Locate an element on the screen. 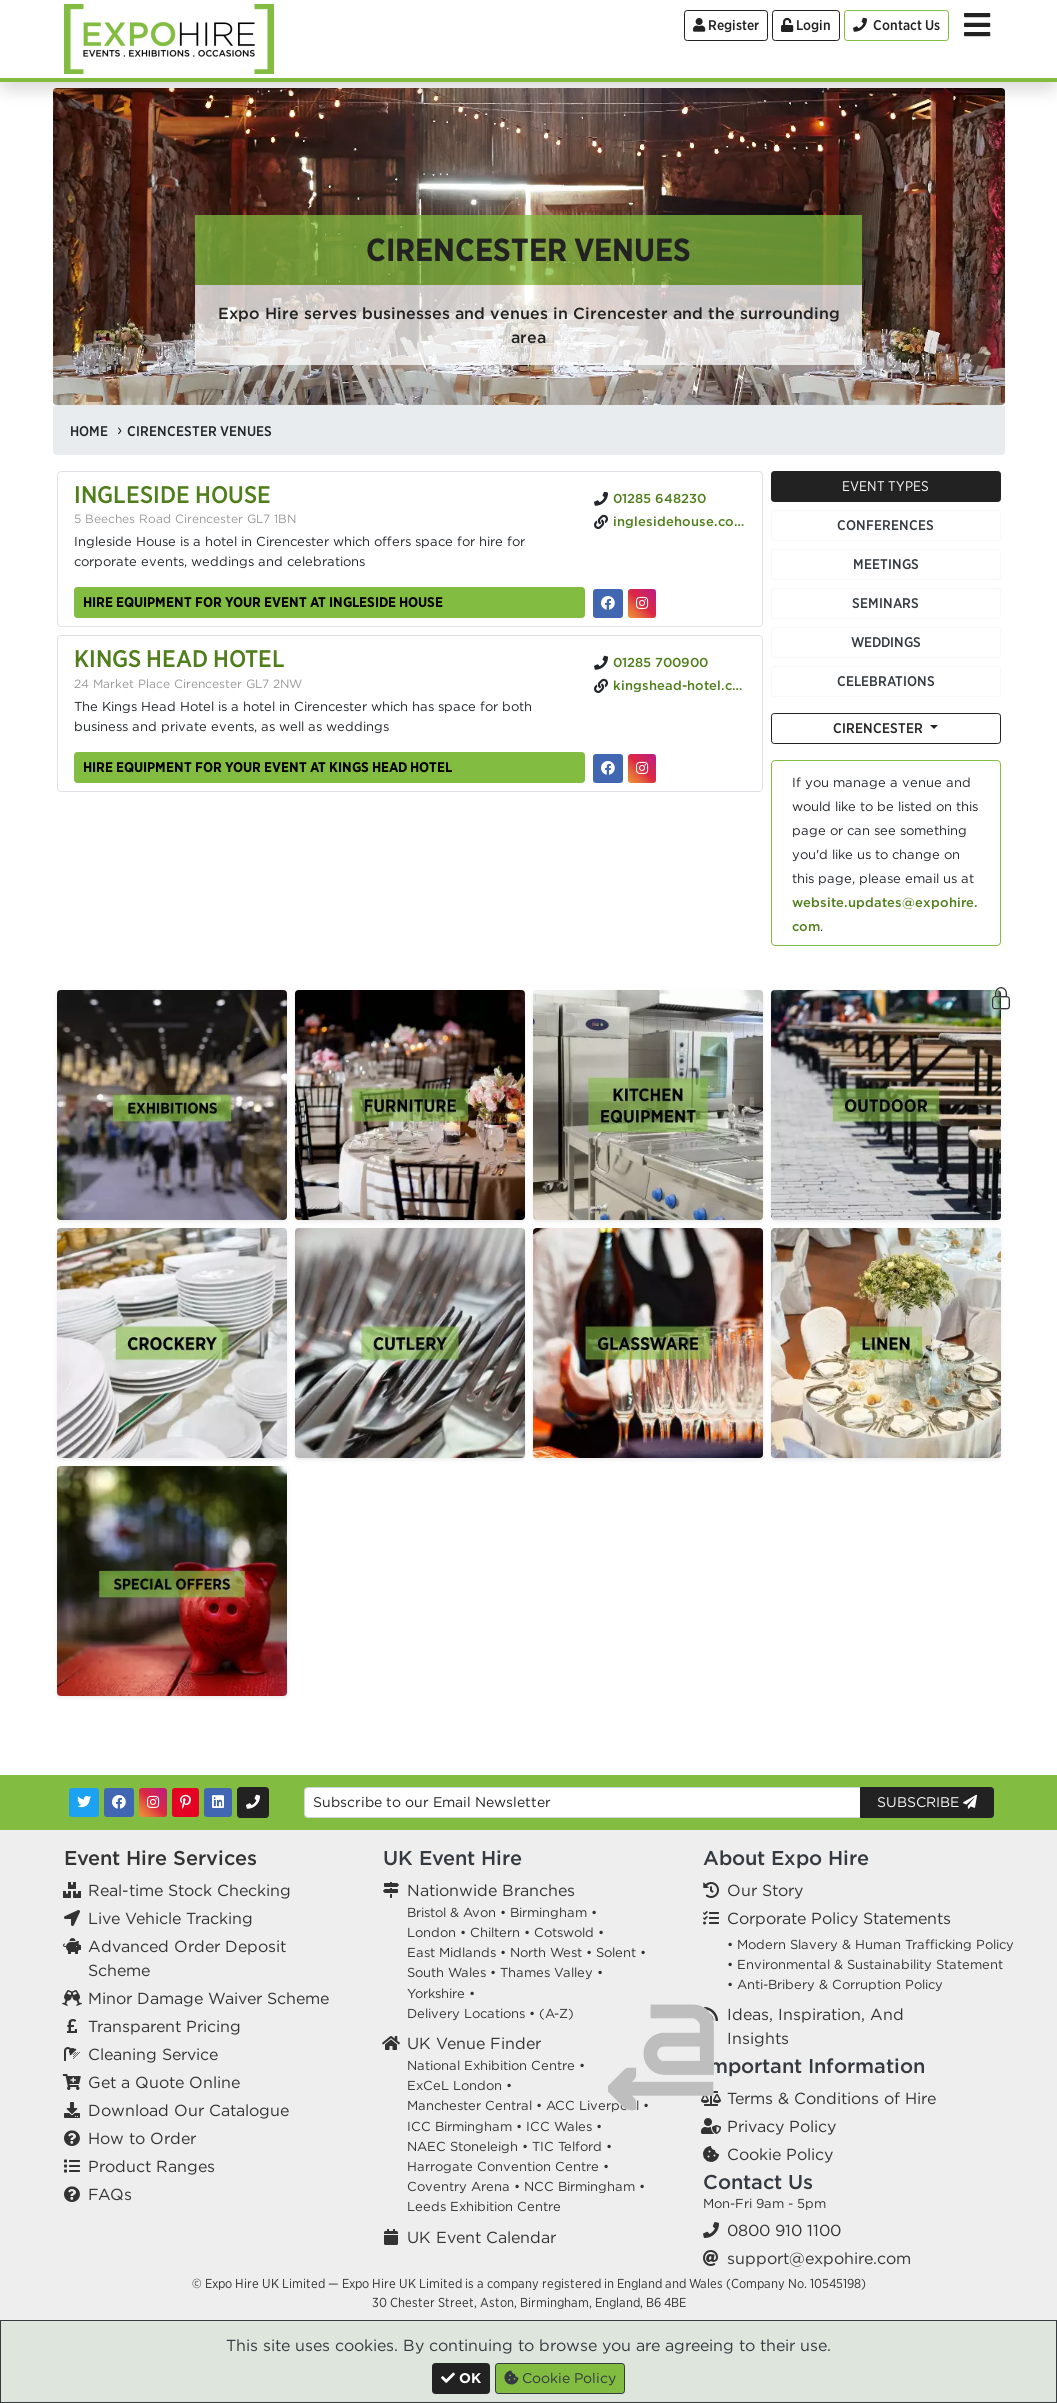 The image size is (1057, 2403). switch text direction to right-to-left is located at coordinates (664, 2060).